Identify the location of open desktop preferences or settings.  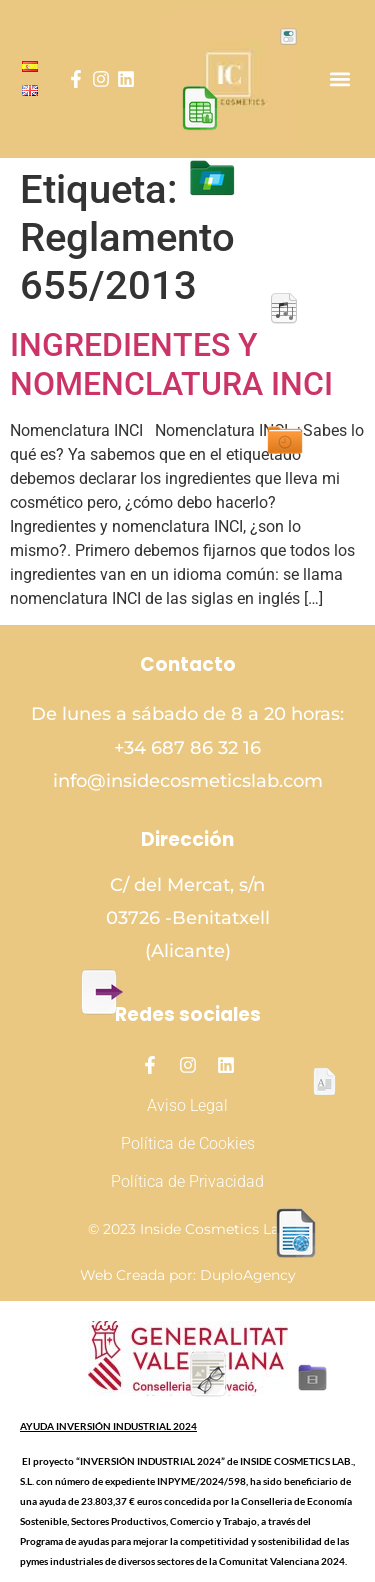
(288, 36).